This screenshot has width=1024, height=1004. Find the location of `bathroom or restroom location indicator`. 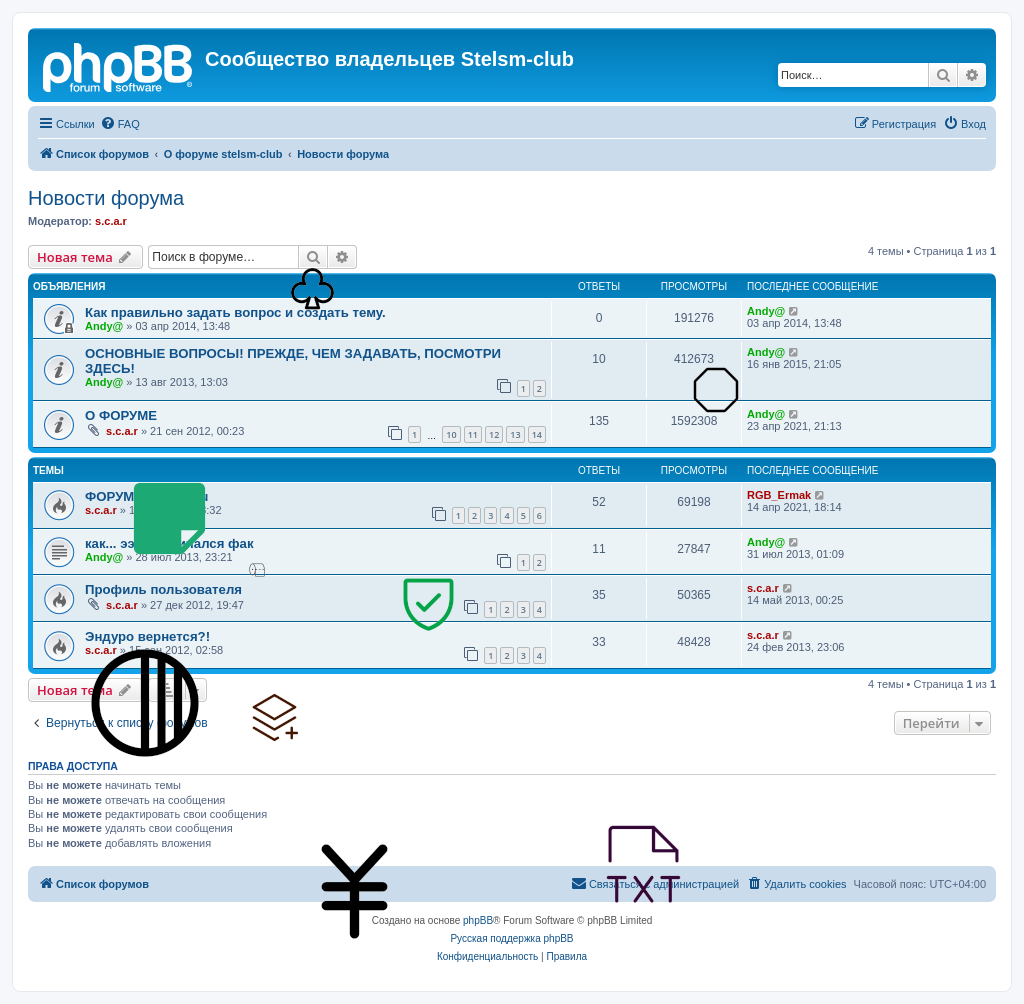

bathroom or restroom location indicator is located at coordinates (257, 570).